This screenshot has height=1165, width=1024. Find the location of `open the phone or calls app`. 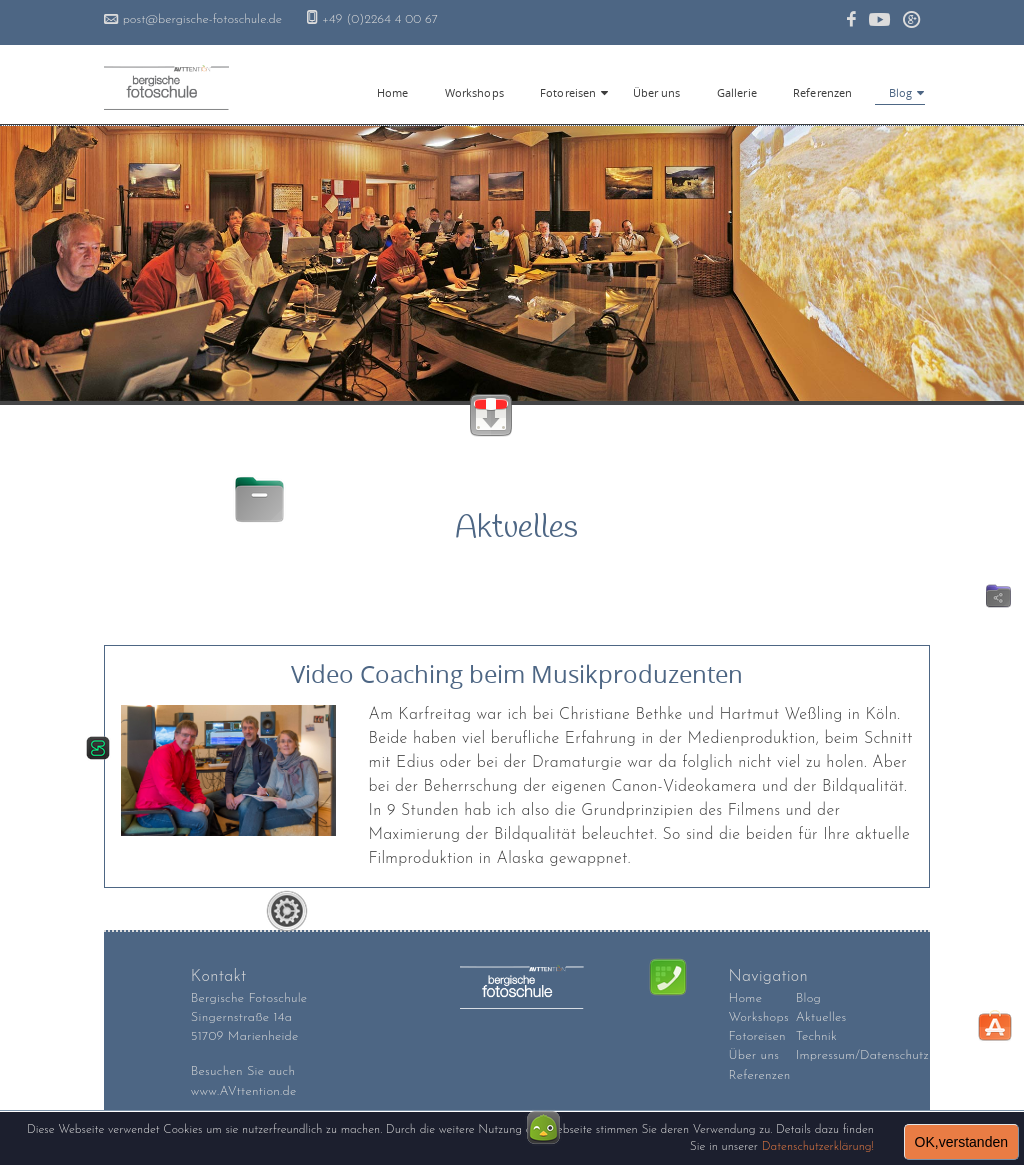

open the phone or calls app is located at coordinates (668, 977).